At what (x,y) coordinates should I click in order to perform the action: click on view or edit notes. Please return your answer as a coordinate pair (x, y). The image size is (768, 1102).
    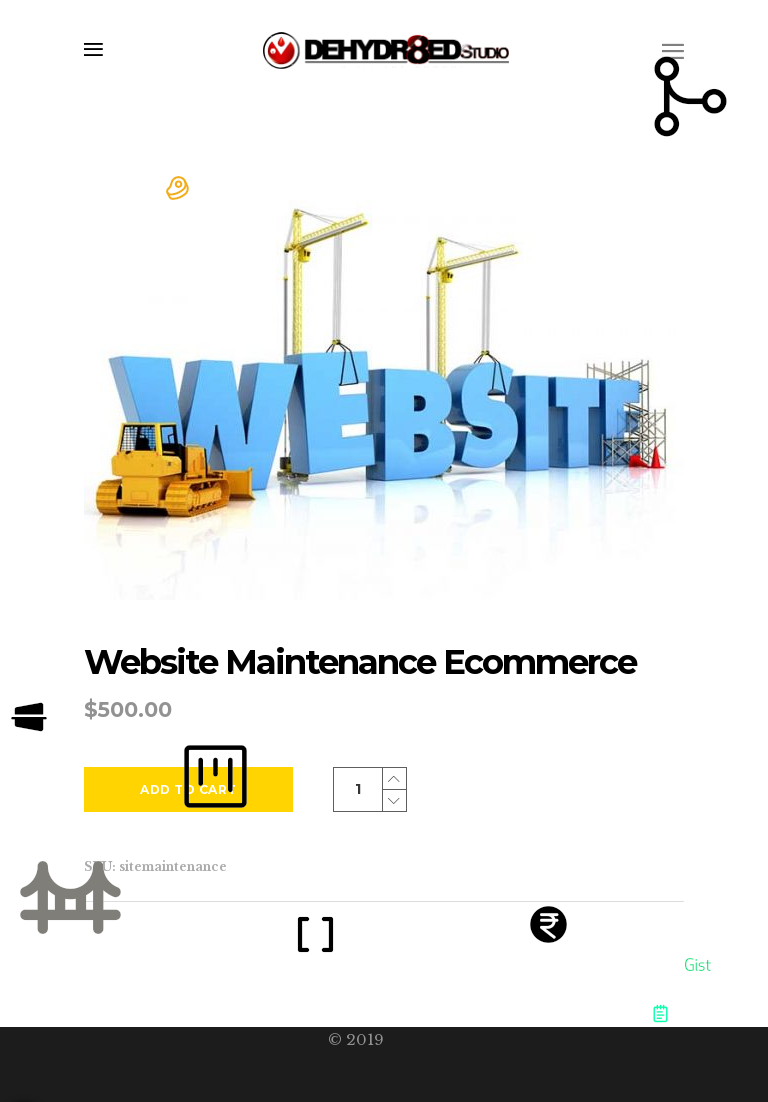
    Looking at the image, I should click on (660, 1013).